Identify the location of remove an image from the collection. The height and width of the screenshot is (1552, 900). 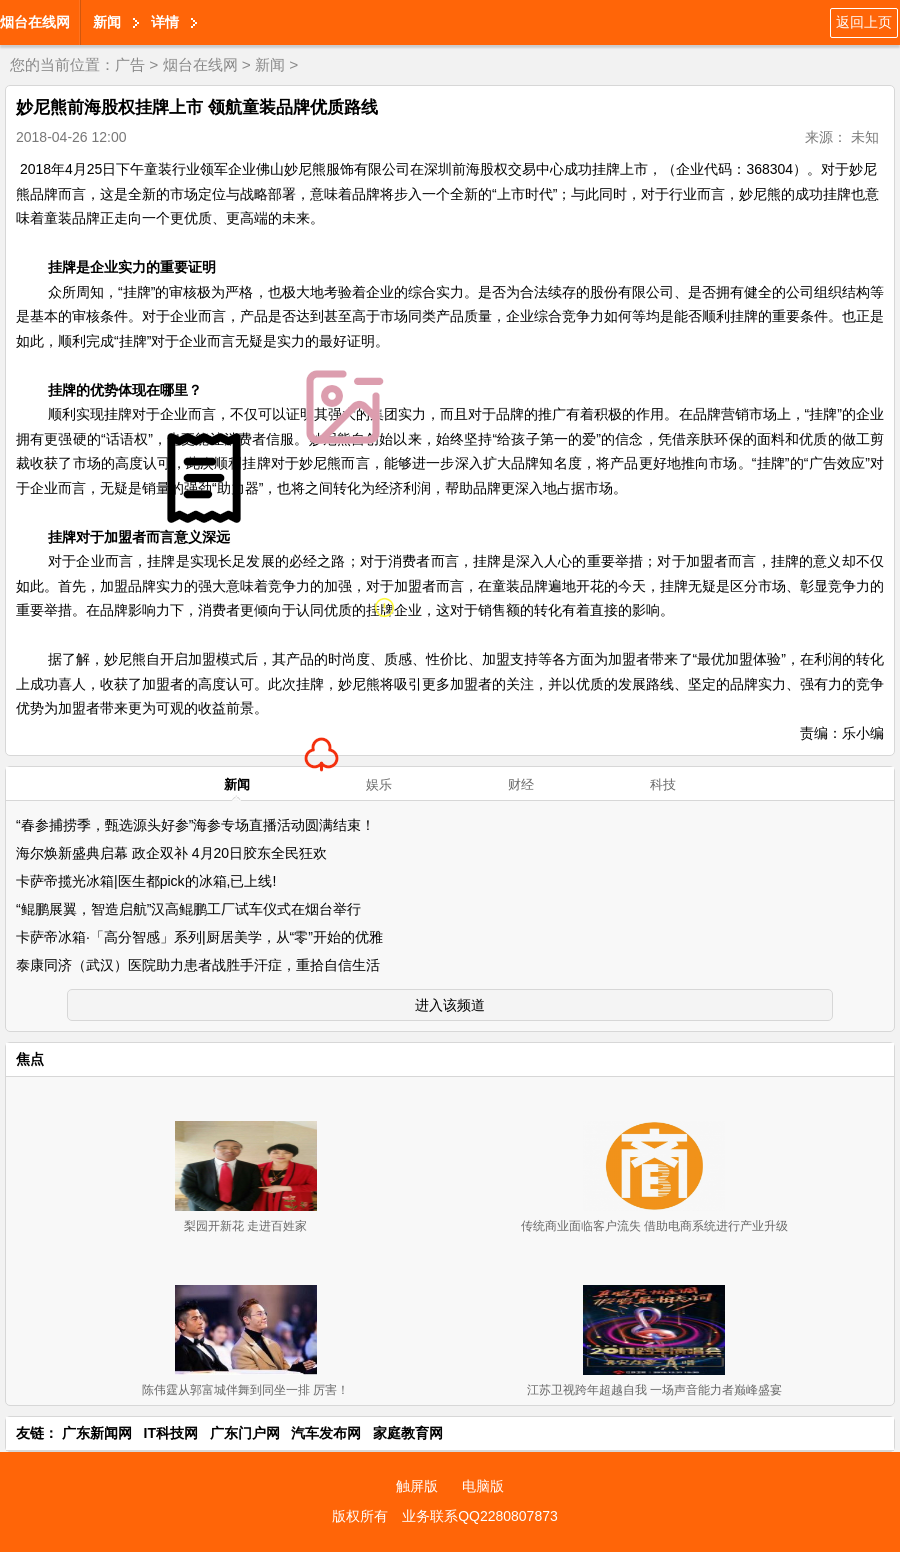
(343, 407).